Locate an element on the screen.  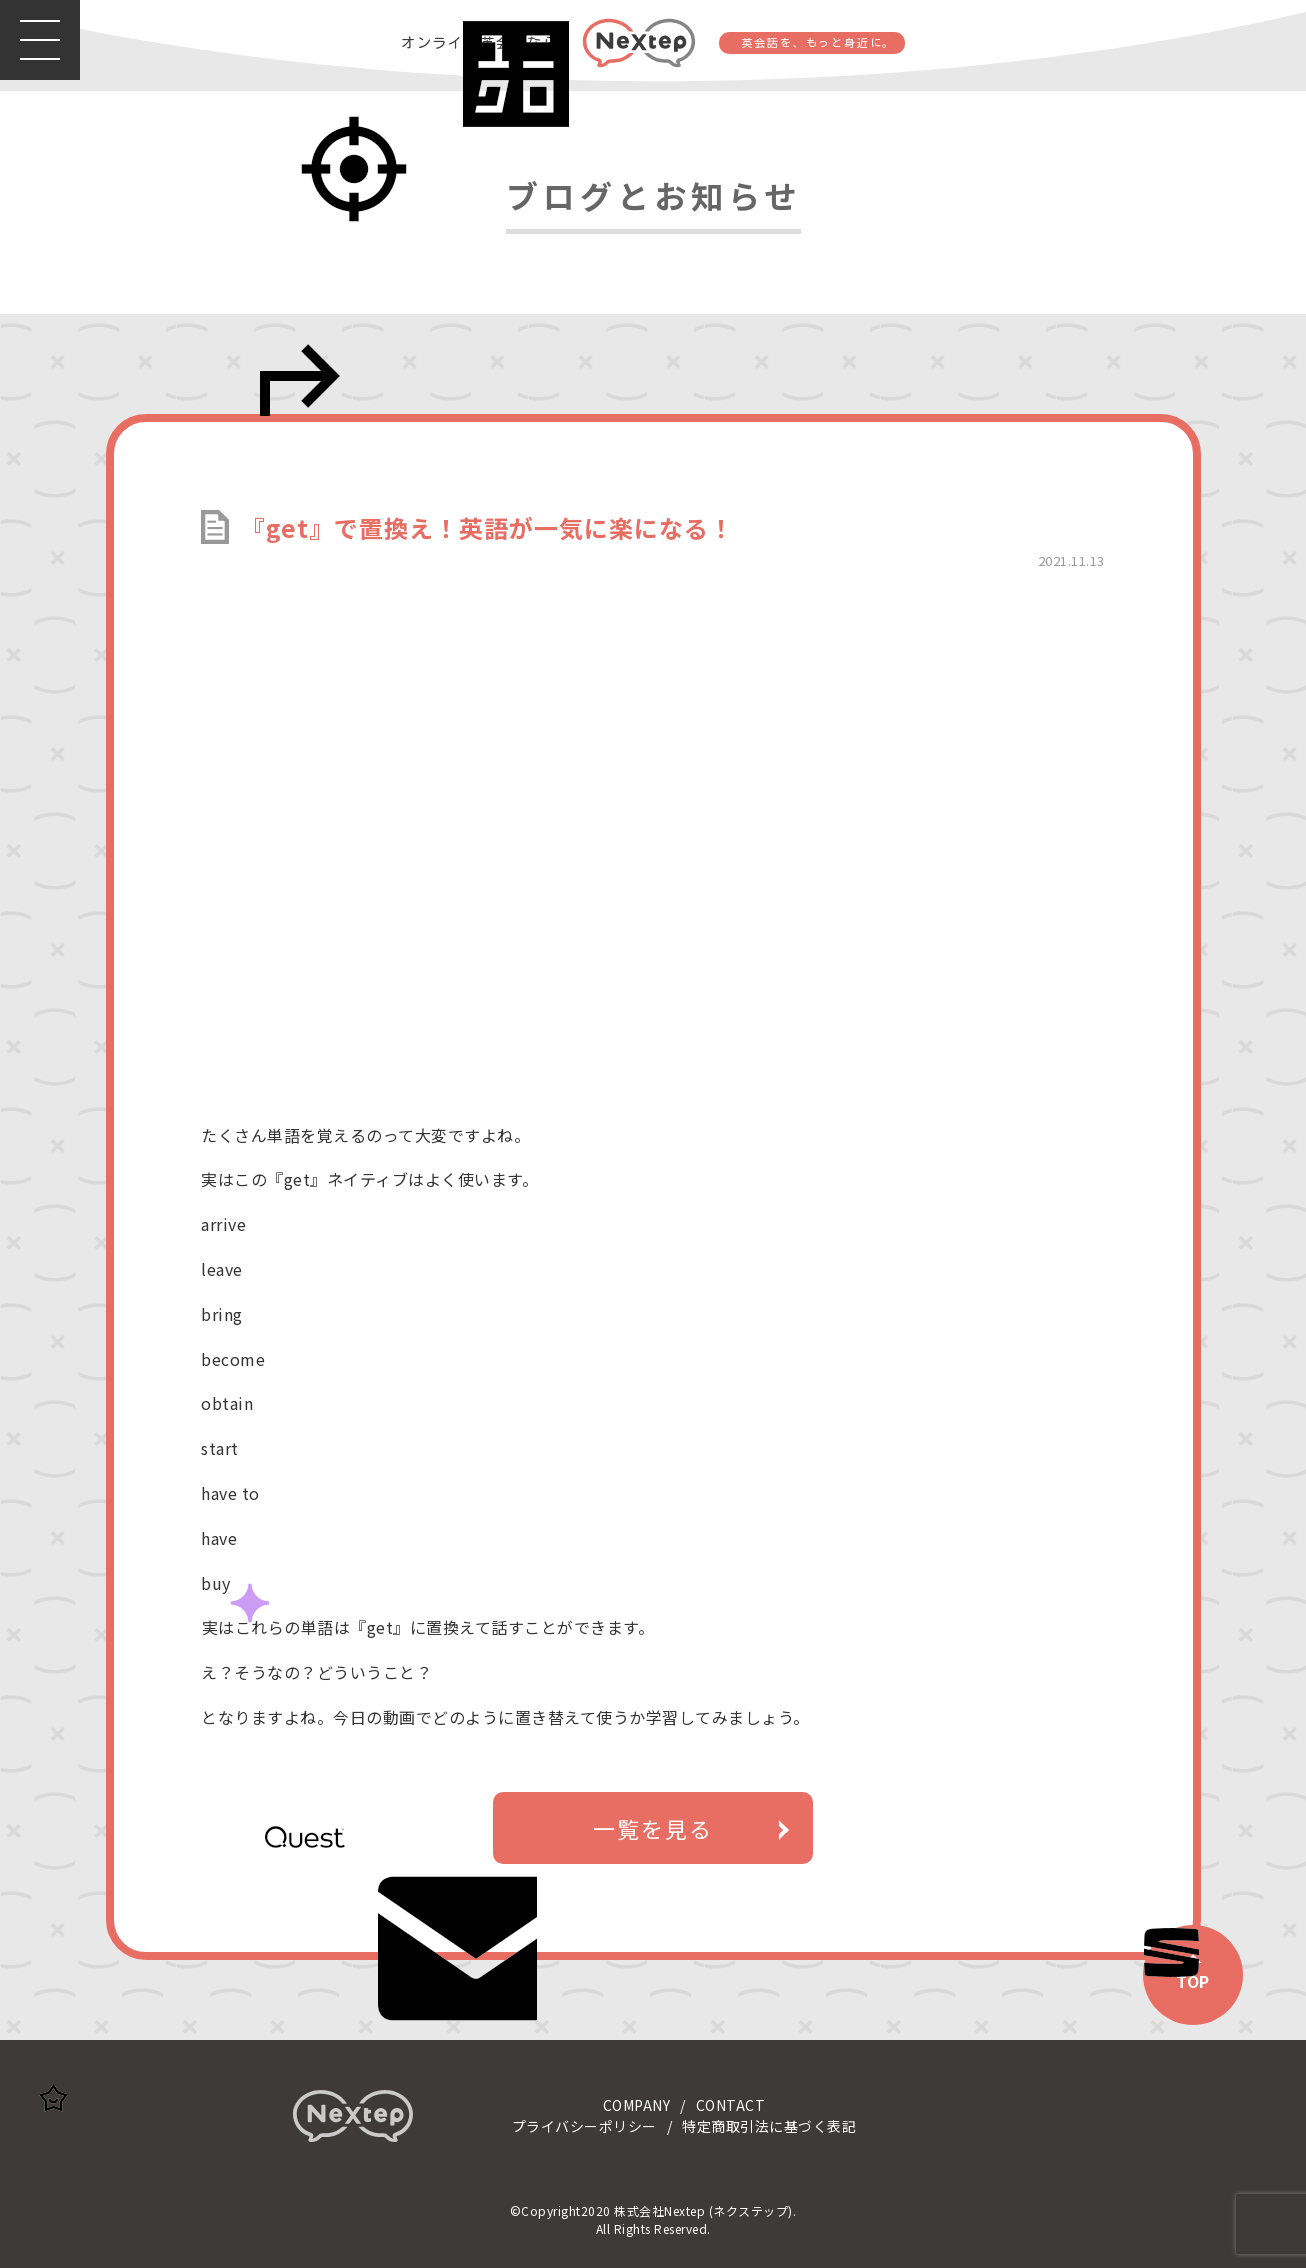
mark as favorite with positive feedback is located at coordinates (53, 2098).